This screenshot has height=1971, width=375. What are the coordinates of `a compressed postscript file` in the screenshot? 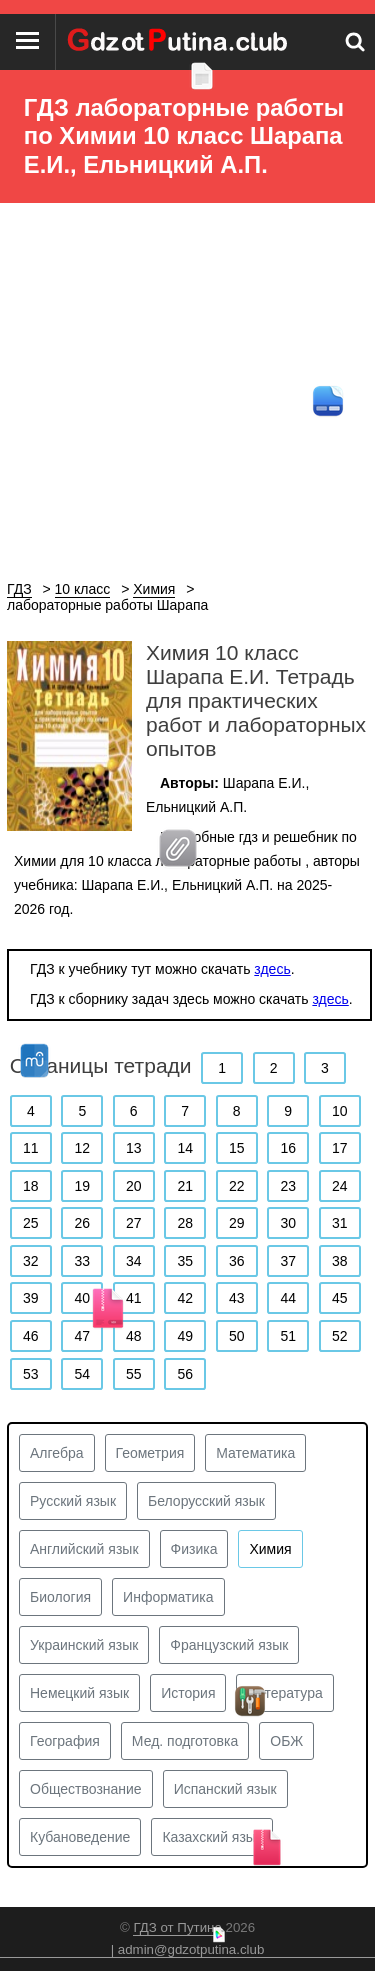 It's located at (267, 1848).